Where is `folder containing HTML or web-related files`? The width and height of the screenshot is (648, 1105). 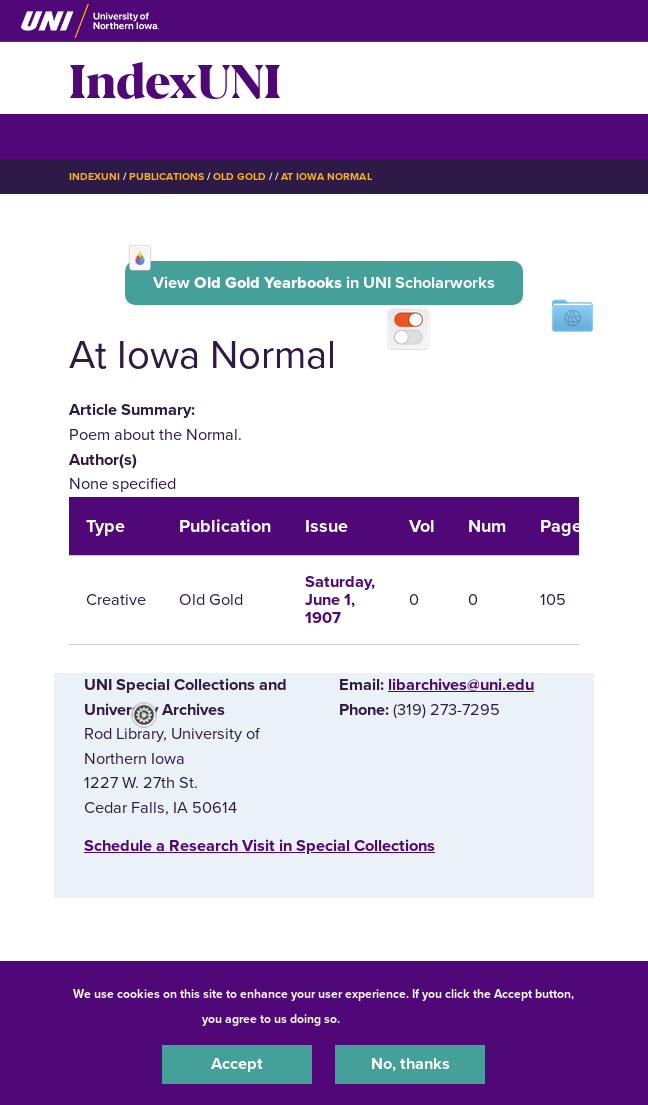
folder containing HTML or web-related files is located at coordinates (572, 315).